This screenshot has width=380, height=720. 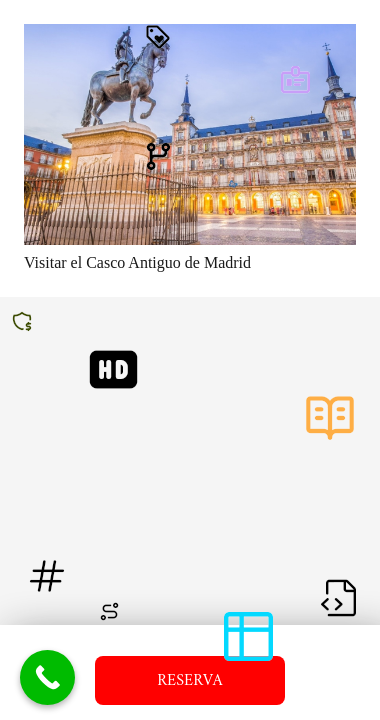 I want to click on view your profile or identification, so click(x=295, y=80).